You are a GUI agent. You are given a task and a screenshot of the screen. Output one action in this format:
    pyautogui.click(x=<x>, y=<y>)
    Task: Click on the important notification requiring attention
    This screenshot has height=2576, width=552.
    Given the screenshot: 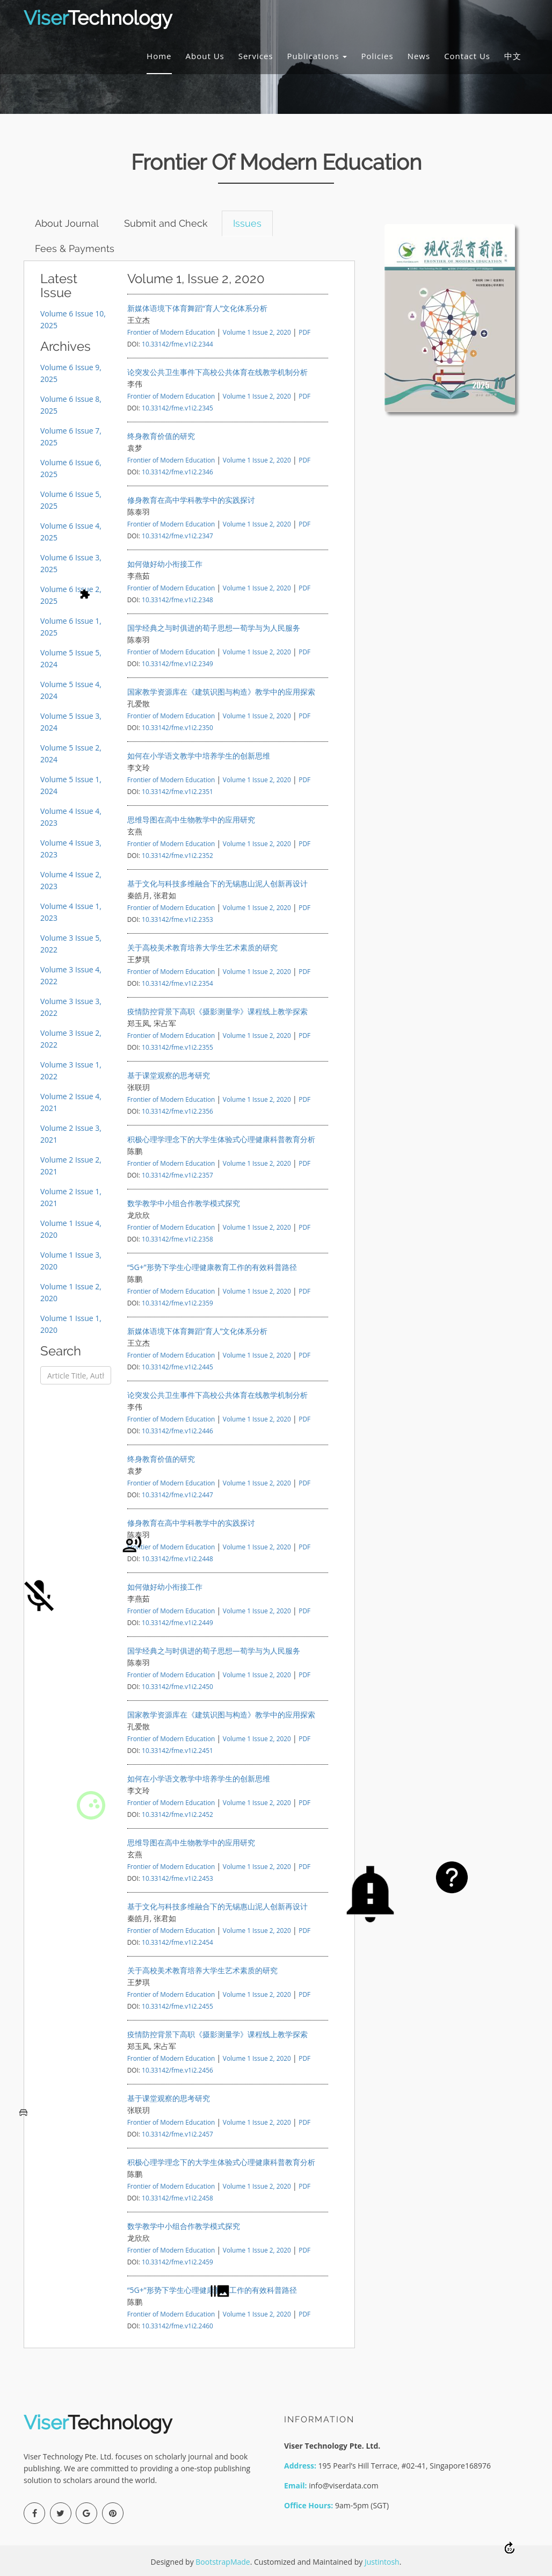 What is the action you would take?
    pyautogui.click(x=370, y=1893)
    